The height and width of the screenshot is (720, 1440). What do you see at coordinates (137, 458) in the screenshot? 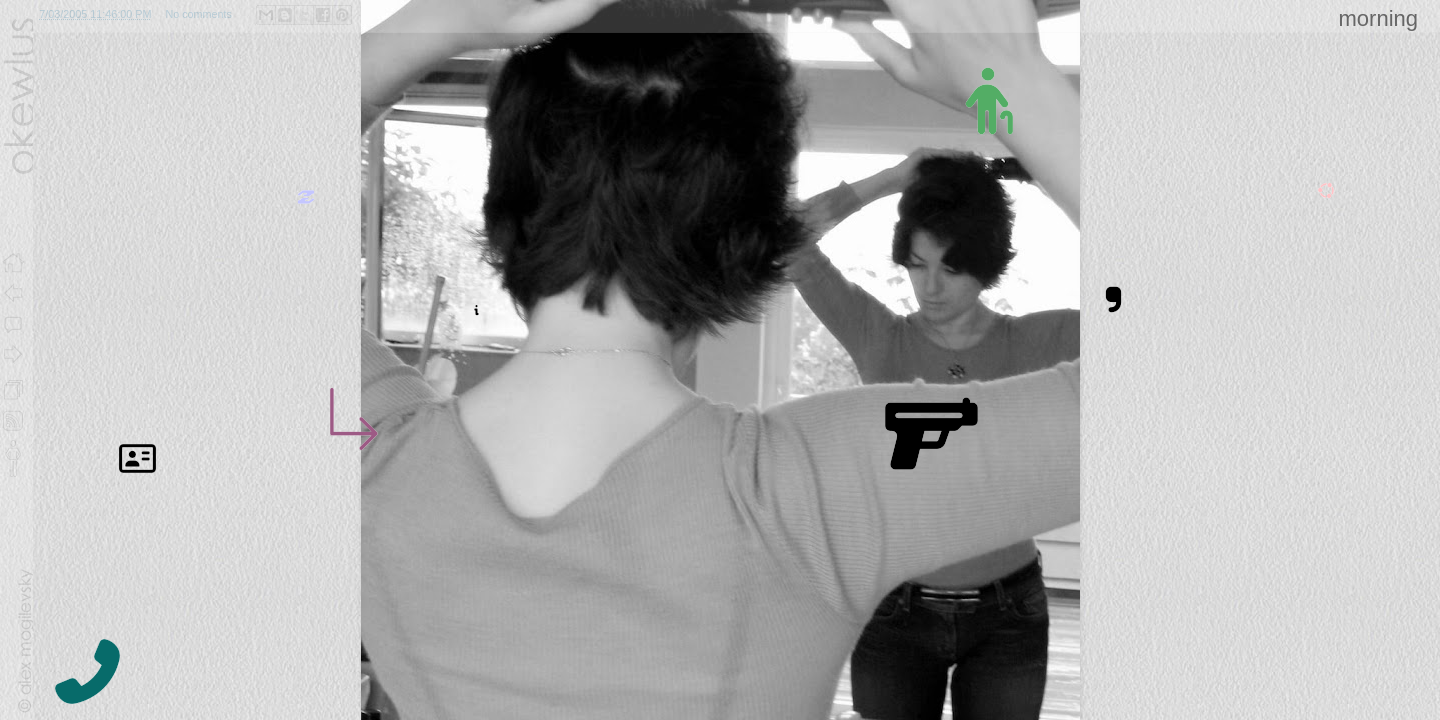
I see `view contact information` at bounding box center [137, 458].